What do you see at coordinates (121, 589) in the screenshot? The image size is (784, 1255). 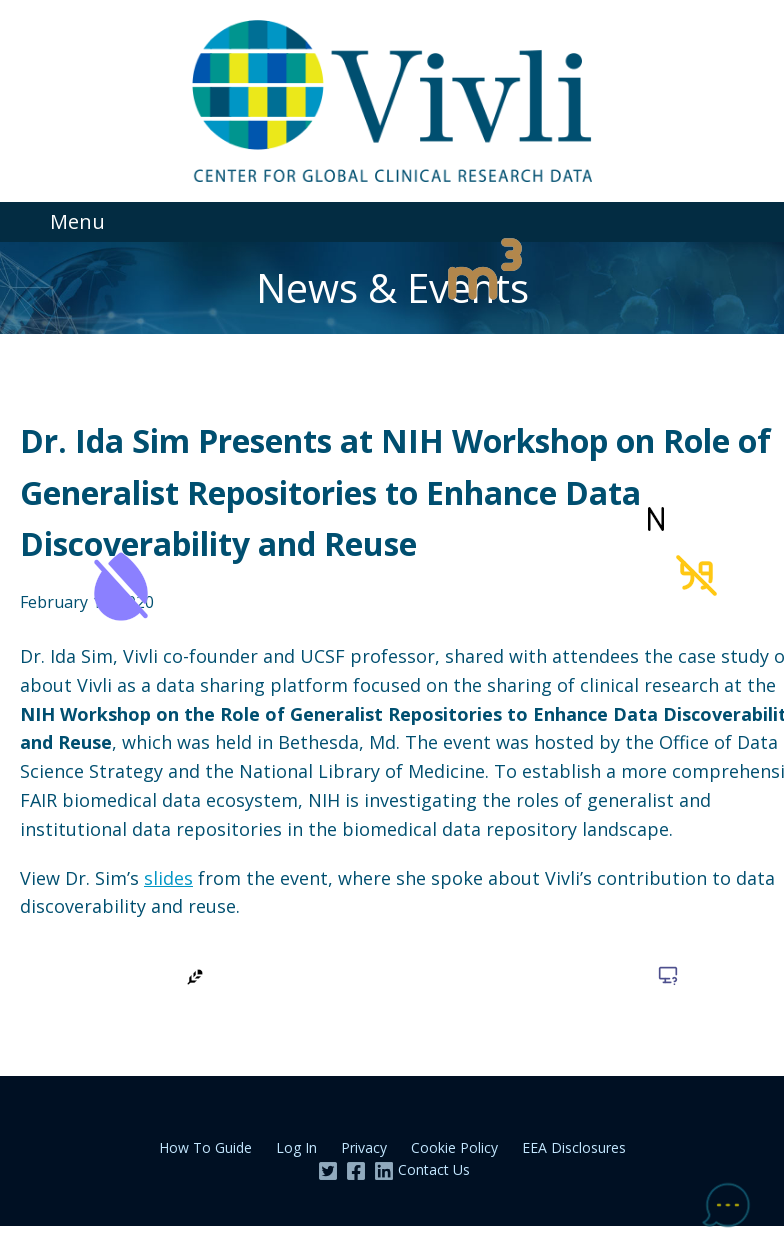 I see `disable water or liquid features` at bounding box center [121, 589].